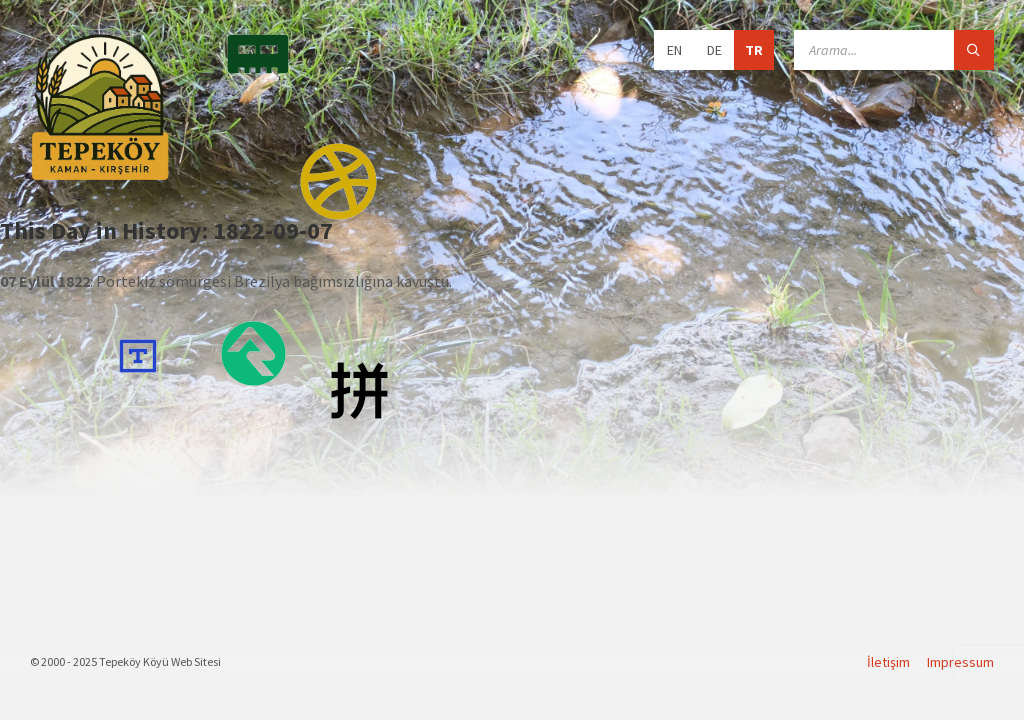 This screenshot has height=720, width=1024. I want to click on view RAM or memory usage, so click(258, 54).